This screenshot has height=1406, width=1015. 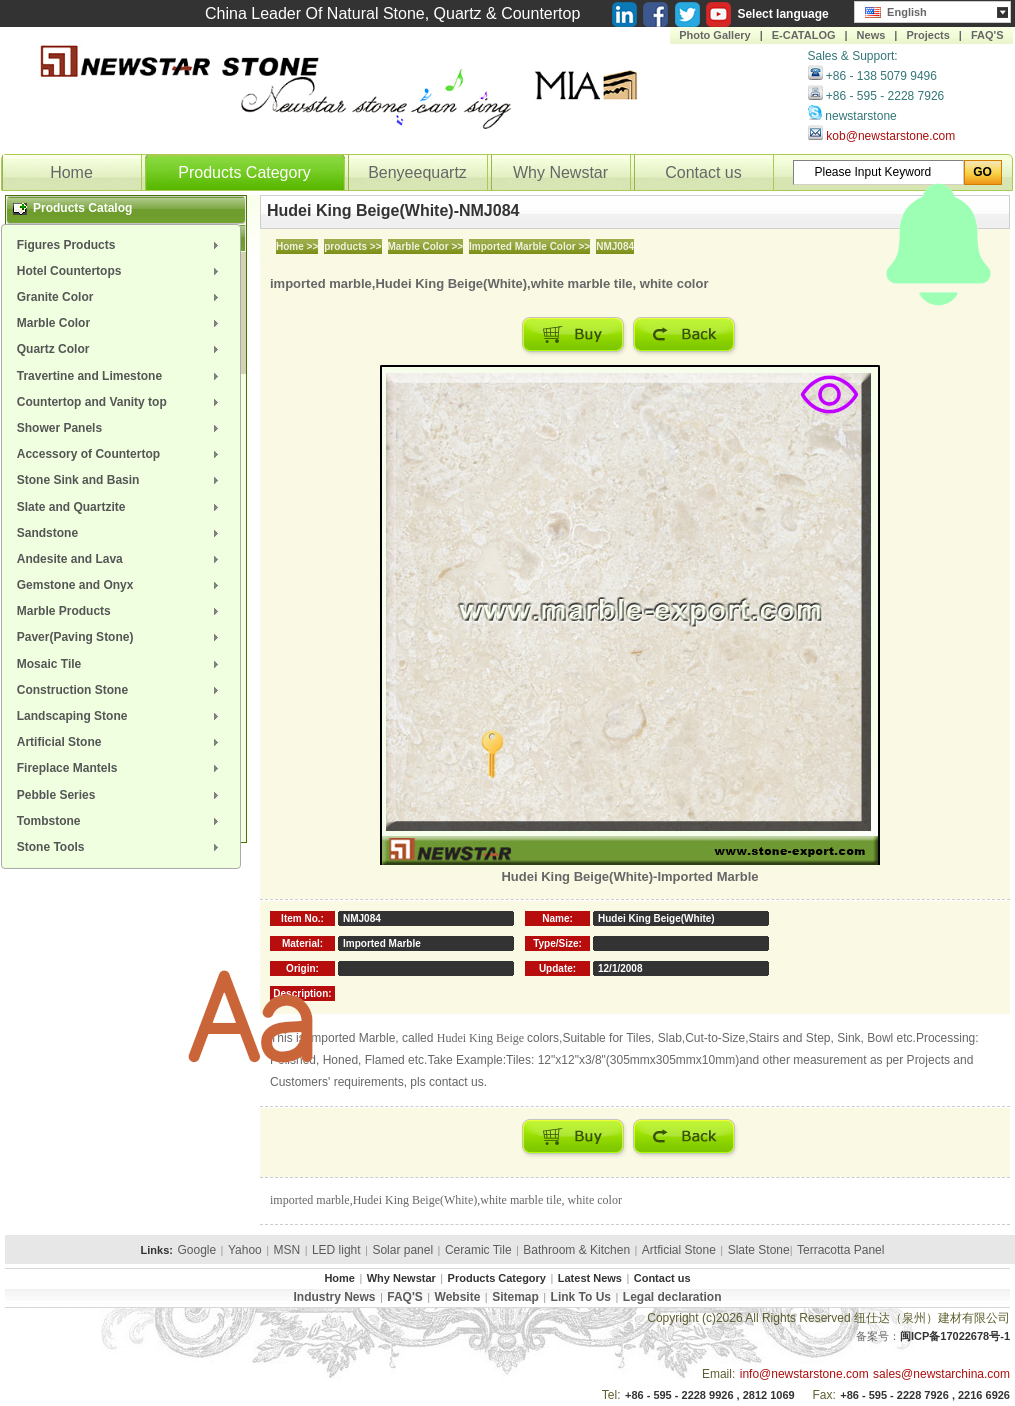 What do you see at coordinates (250, 1016) in the screenshot?
I see `adjust text or font settings` at bounding box center [250, 1016].